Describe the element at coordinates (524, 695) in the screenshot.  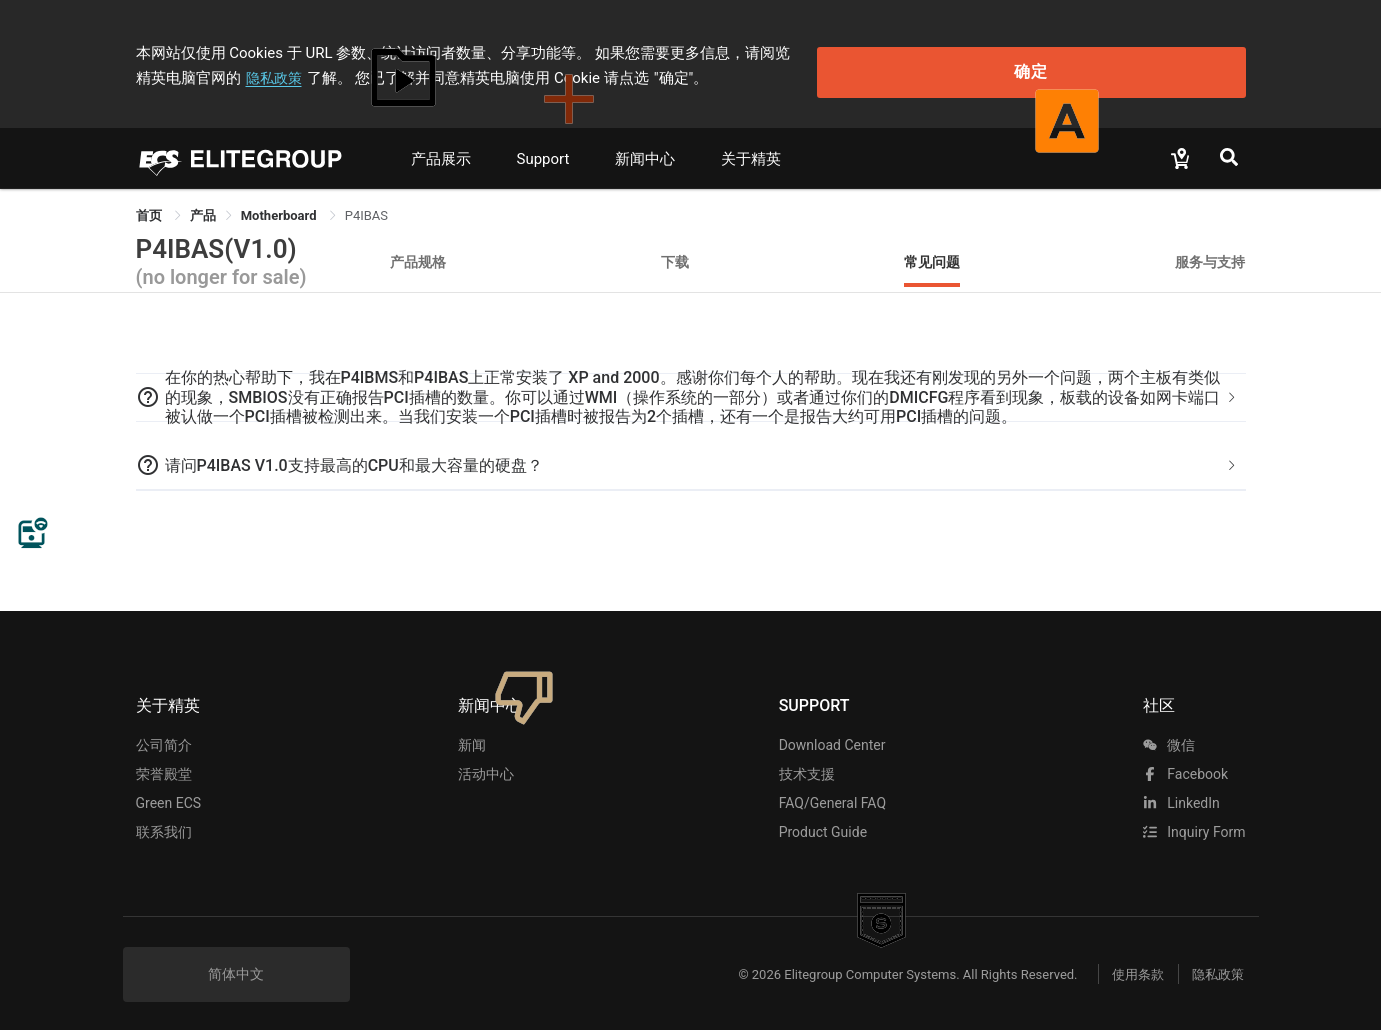
I see `dislike or downvote content` at that location.